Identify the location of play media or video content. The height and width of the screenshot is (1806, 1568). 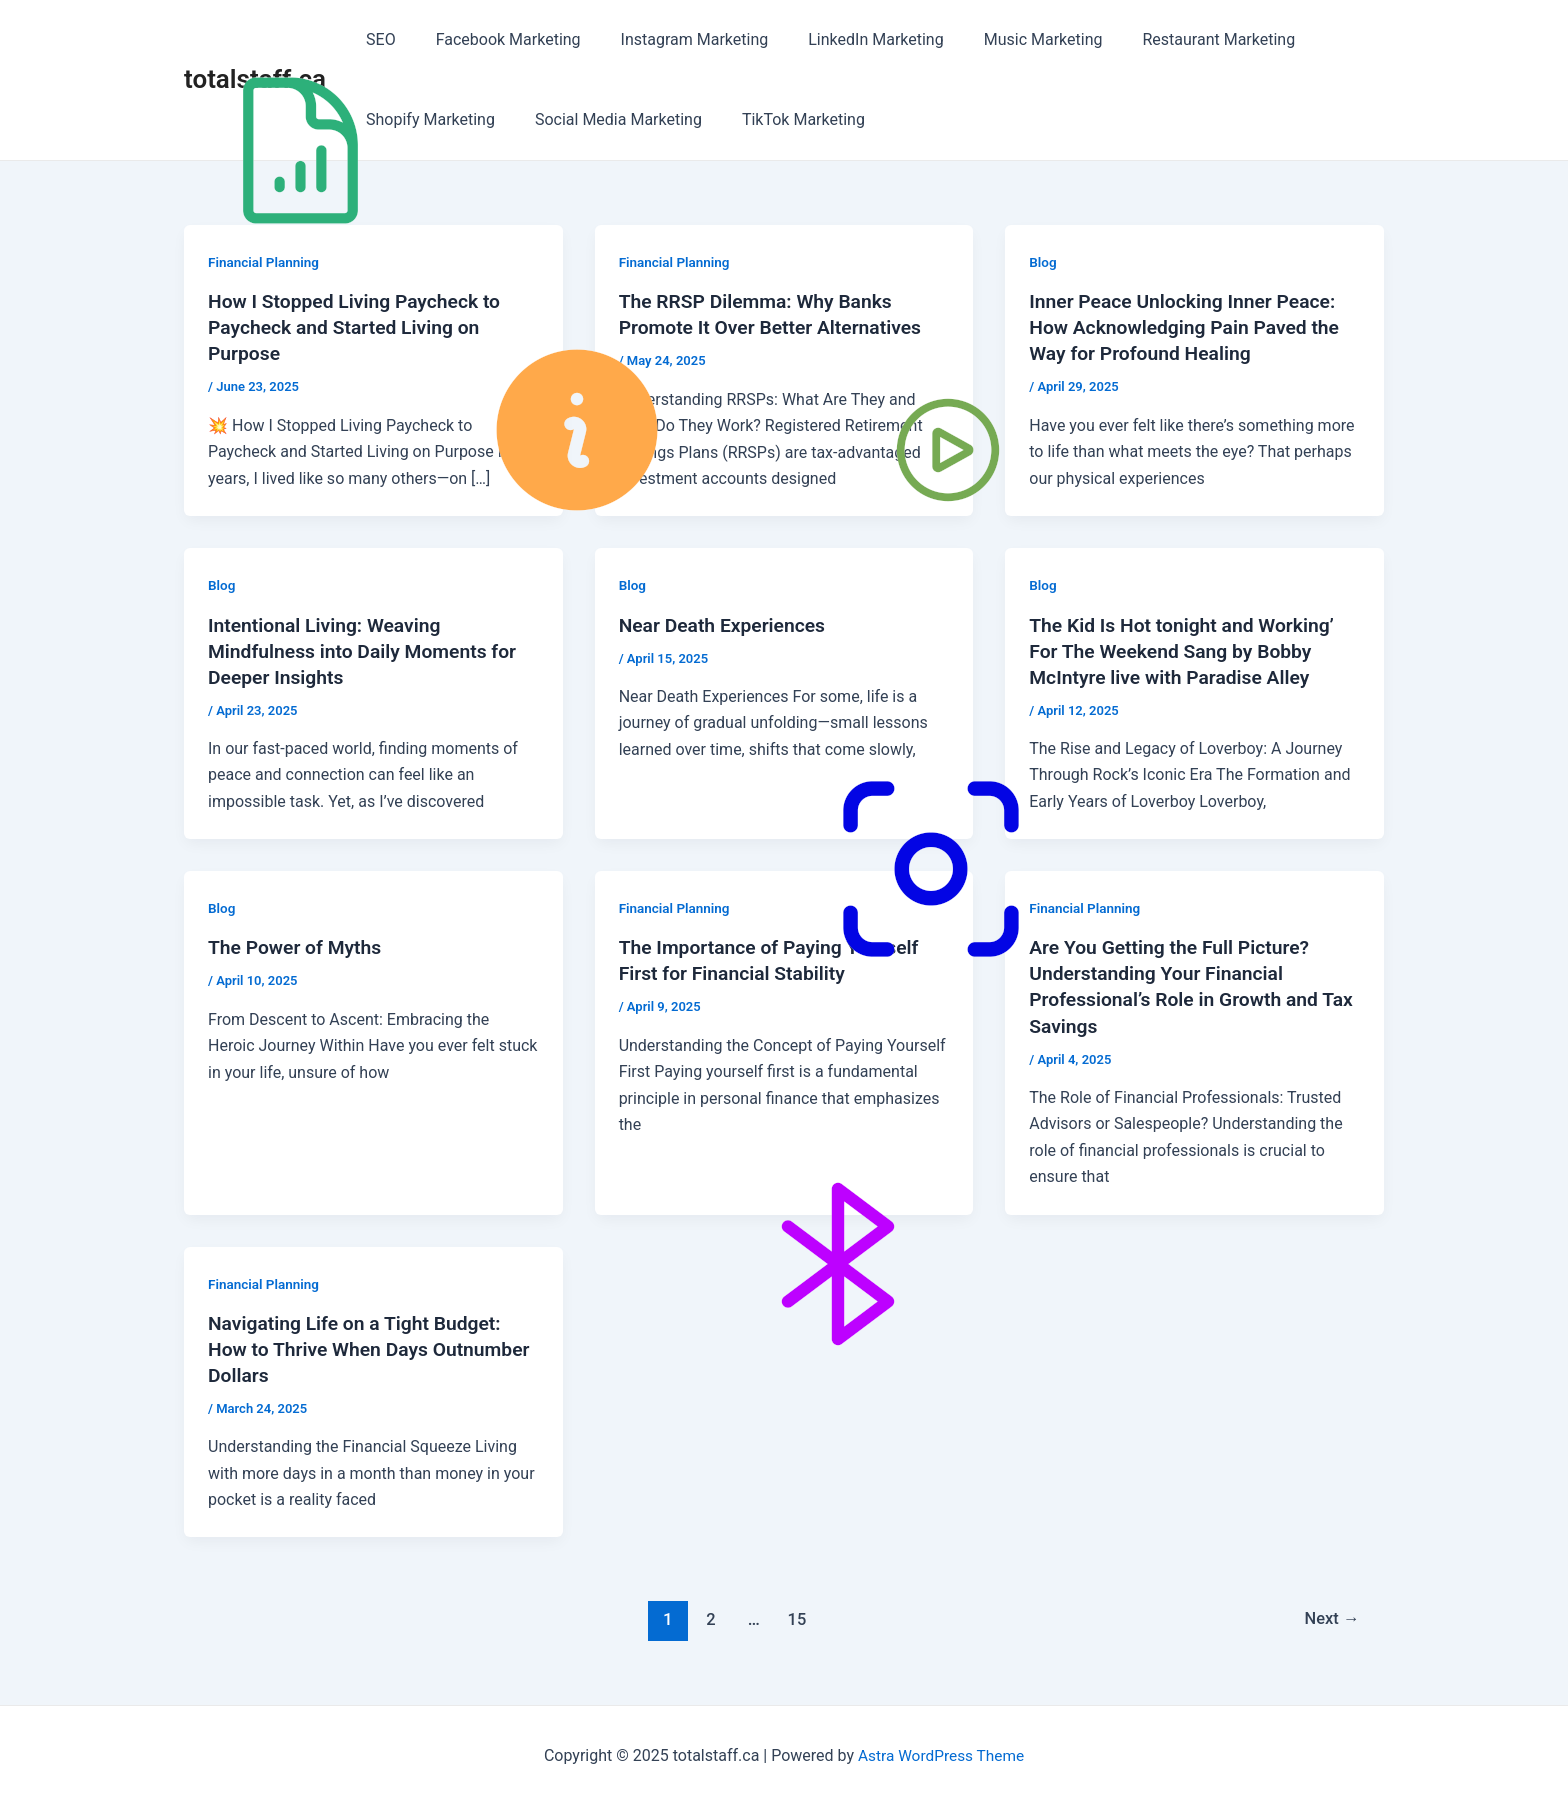
(948, 450).